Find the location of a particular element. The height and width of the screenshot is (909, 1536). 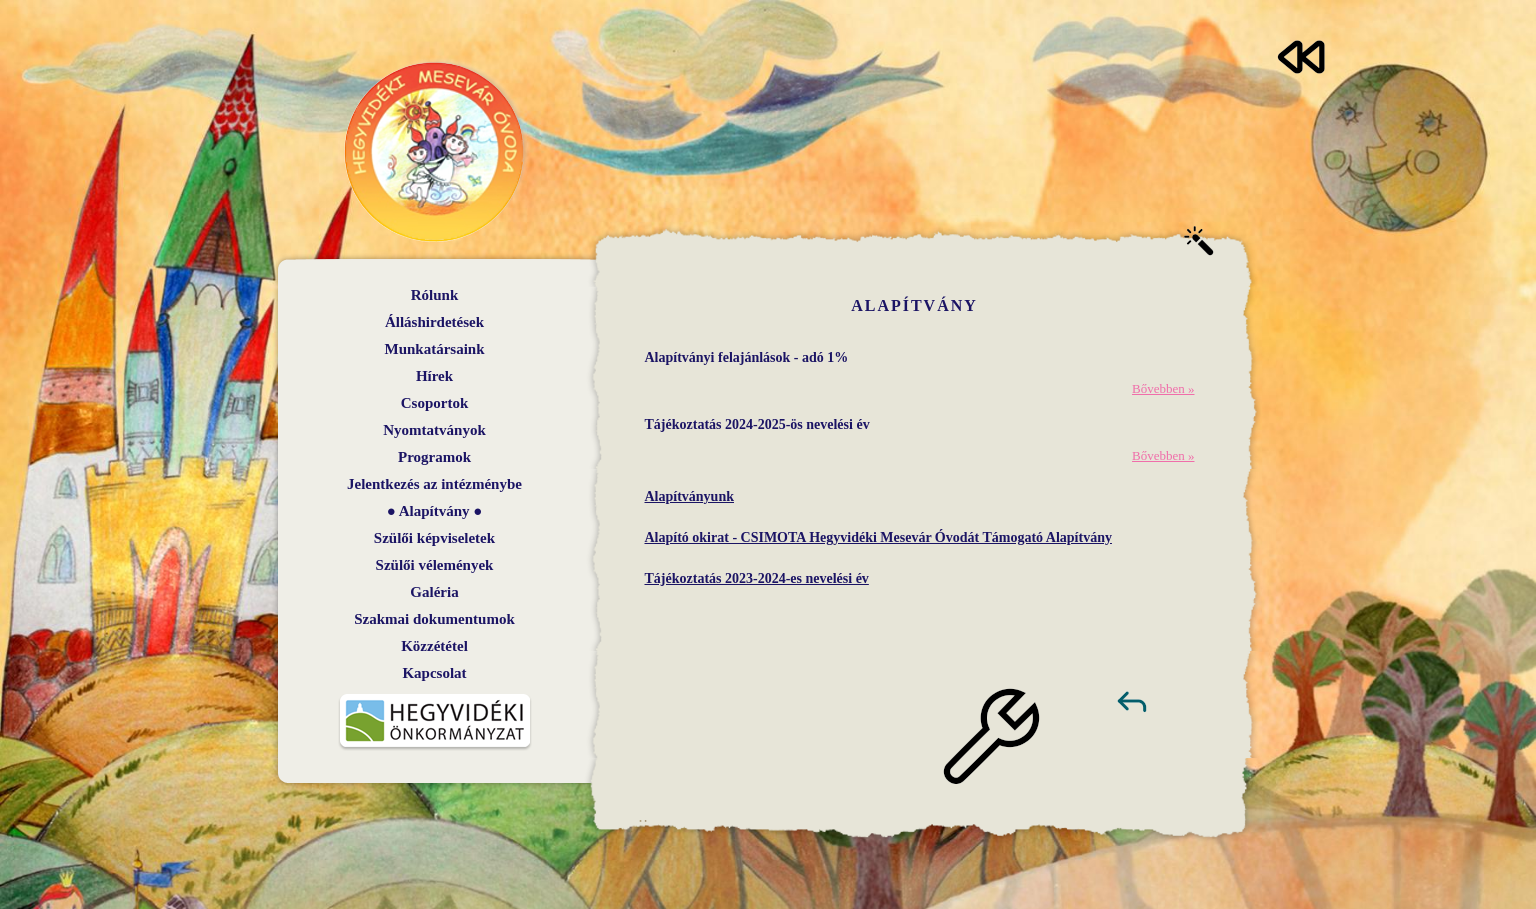

view or edit object properties is located at coordinates (991, 736).